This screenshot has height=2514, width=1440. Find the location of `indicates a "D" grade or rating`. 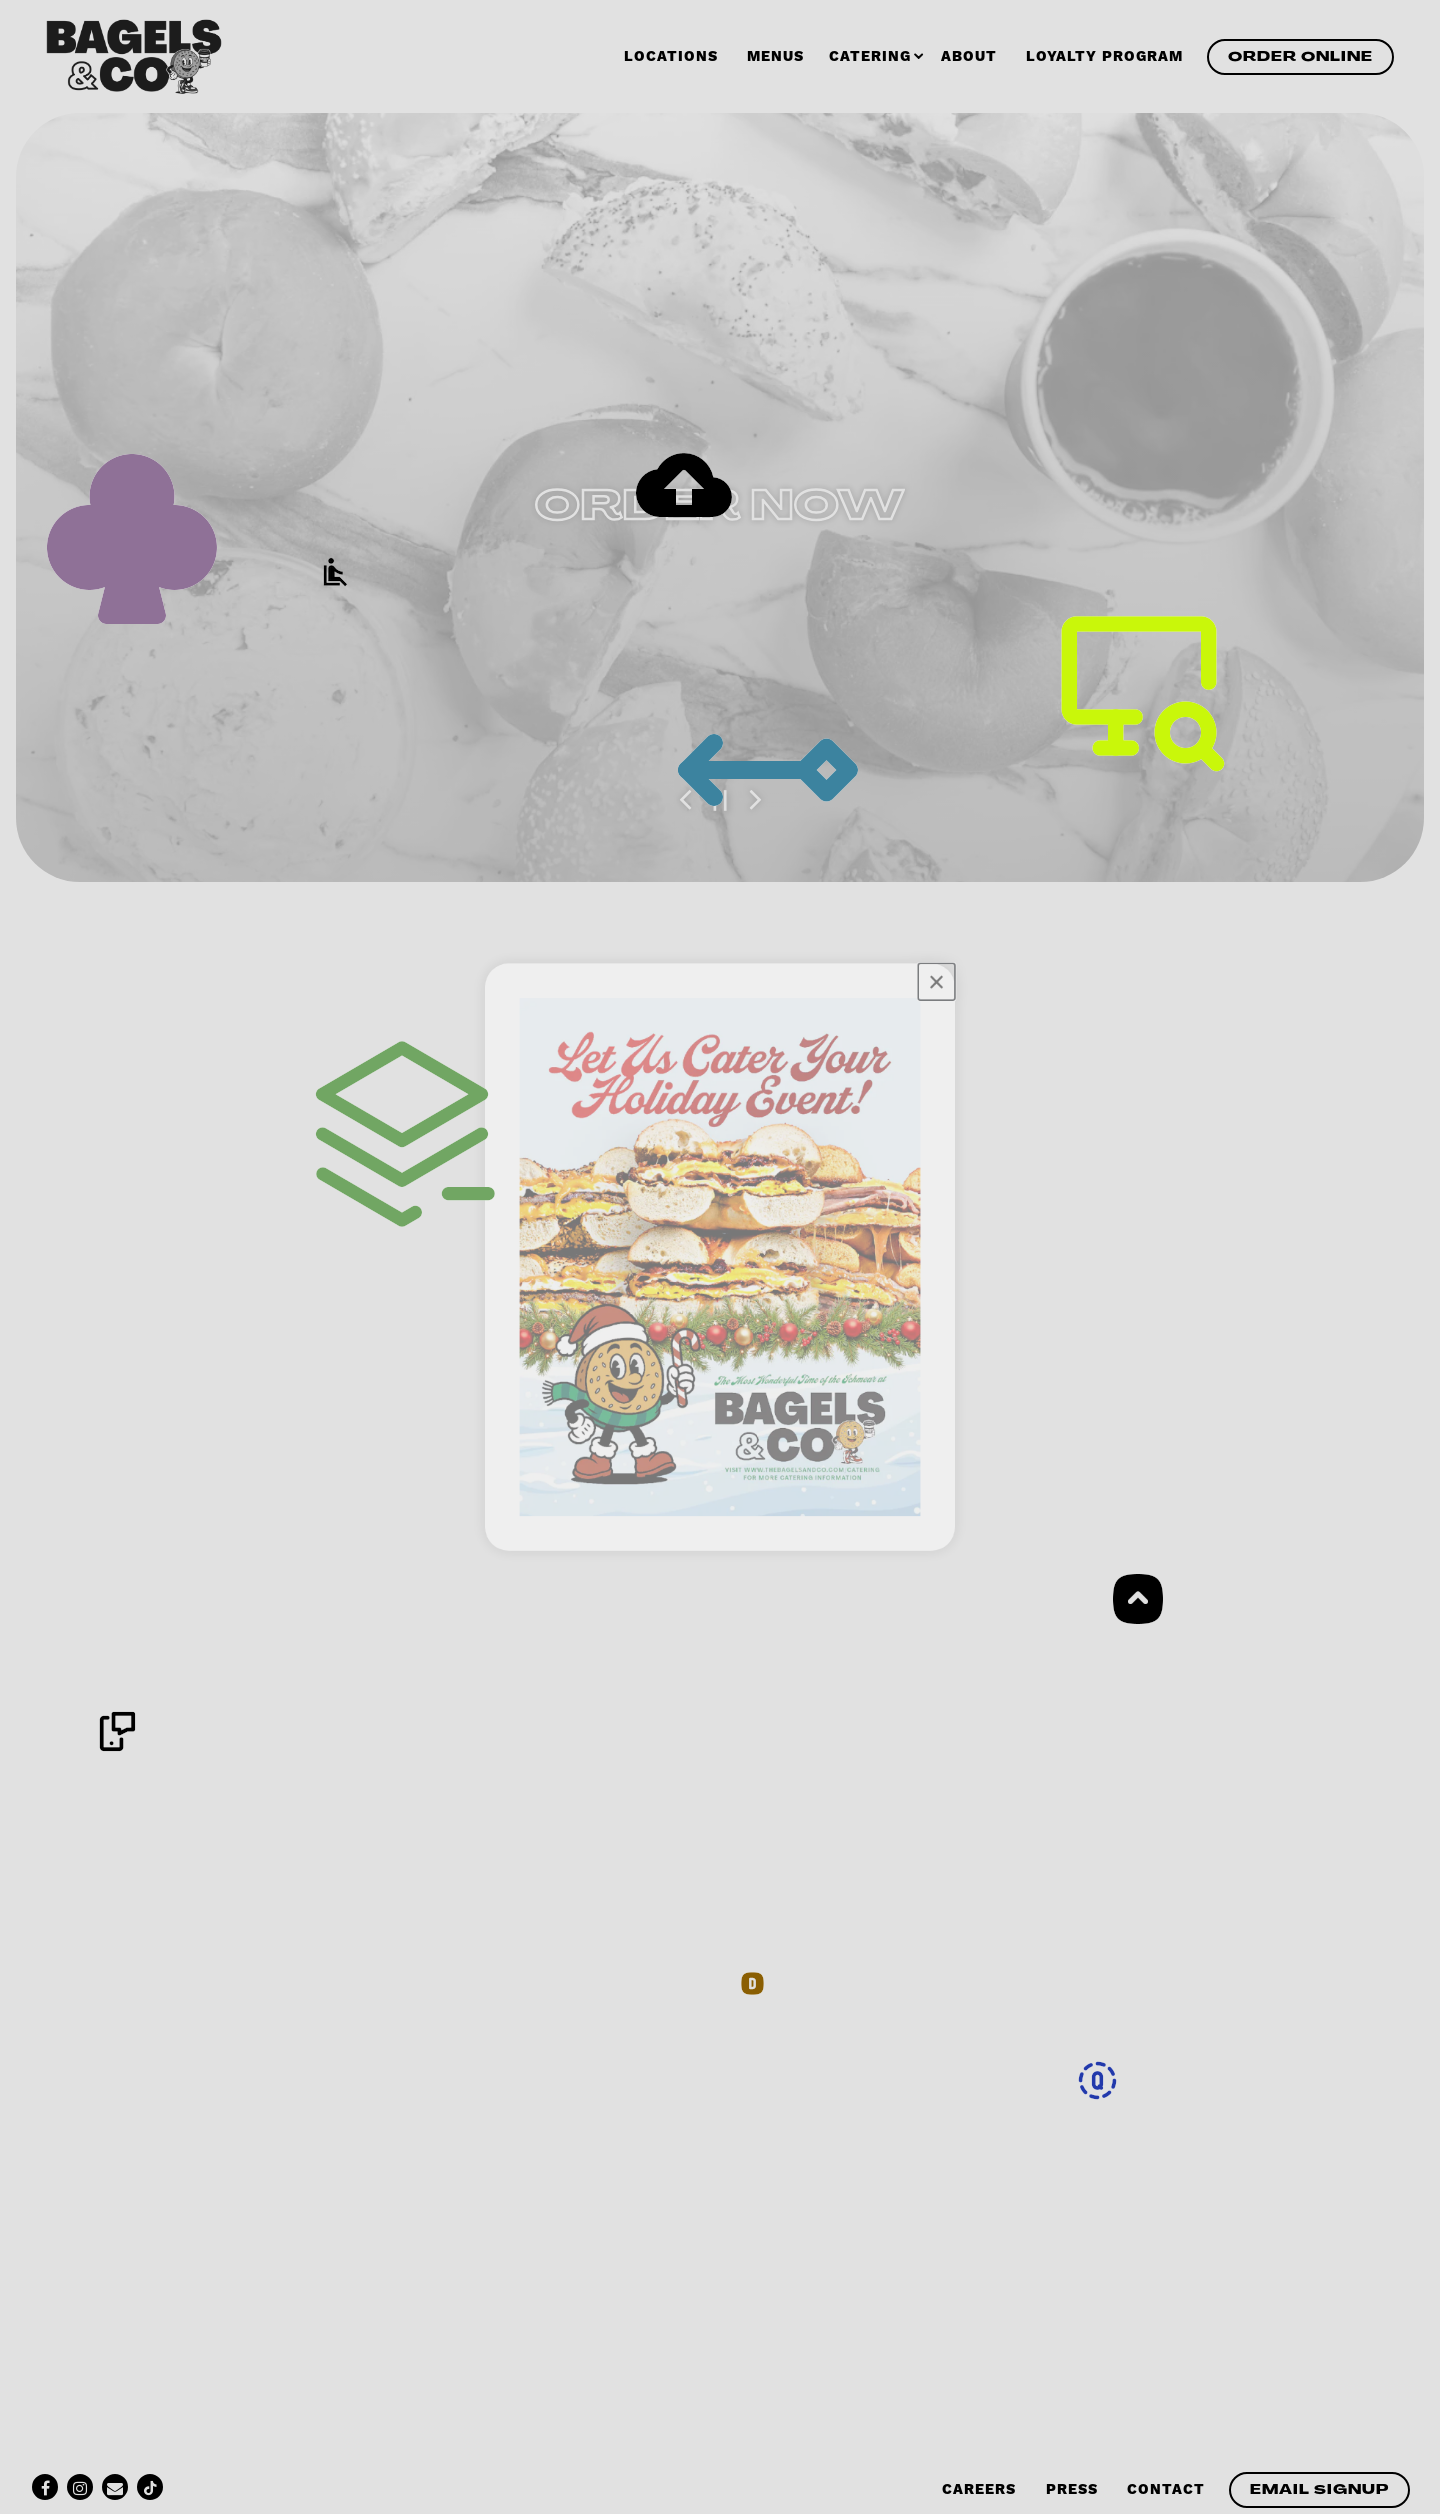

indicates a "D" grade or rating is located at coordinates (752, 1983).